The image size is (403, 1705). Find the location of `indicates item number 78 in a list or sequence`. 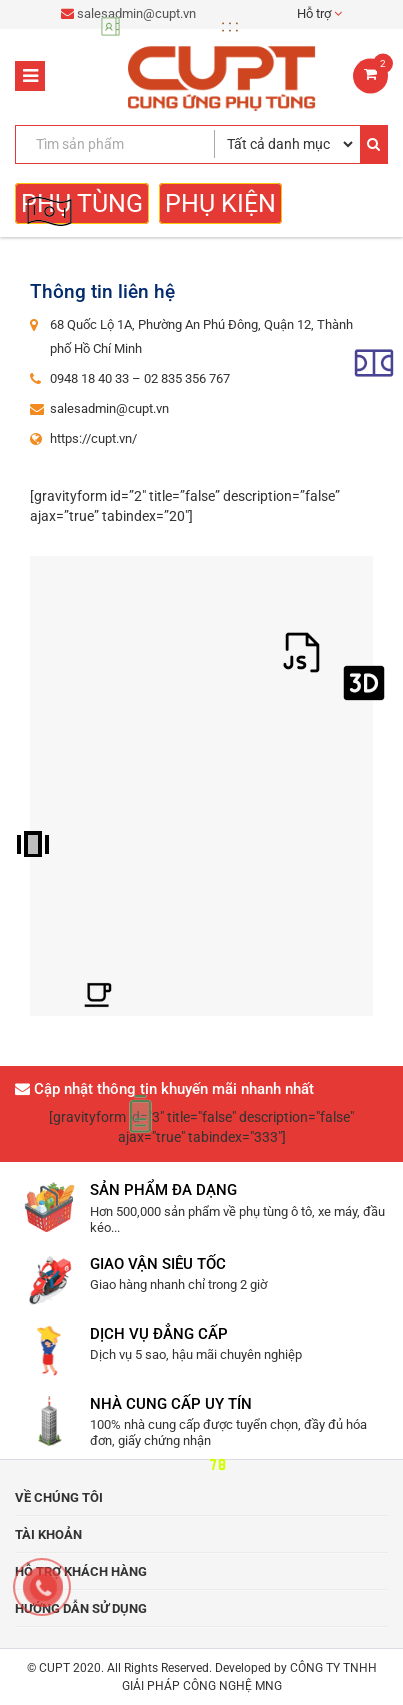

indicates item number 78 in a list or sequence is located at coordinates (217, 1464).